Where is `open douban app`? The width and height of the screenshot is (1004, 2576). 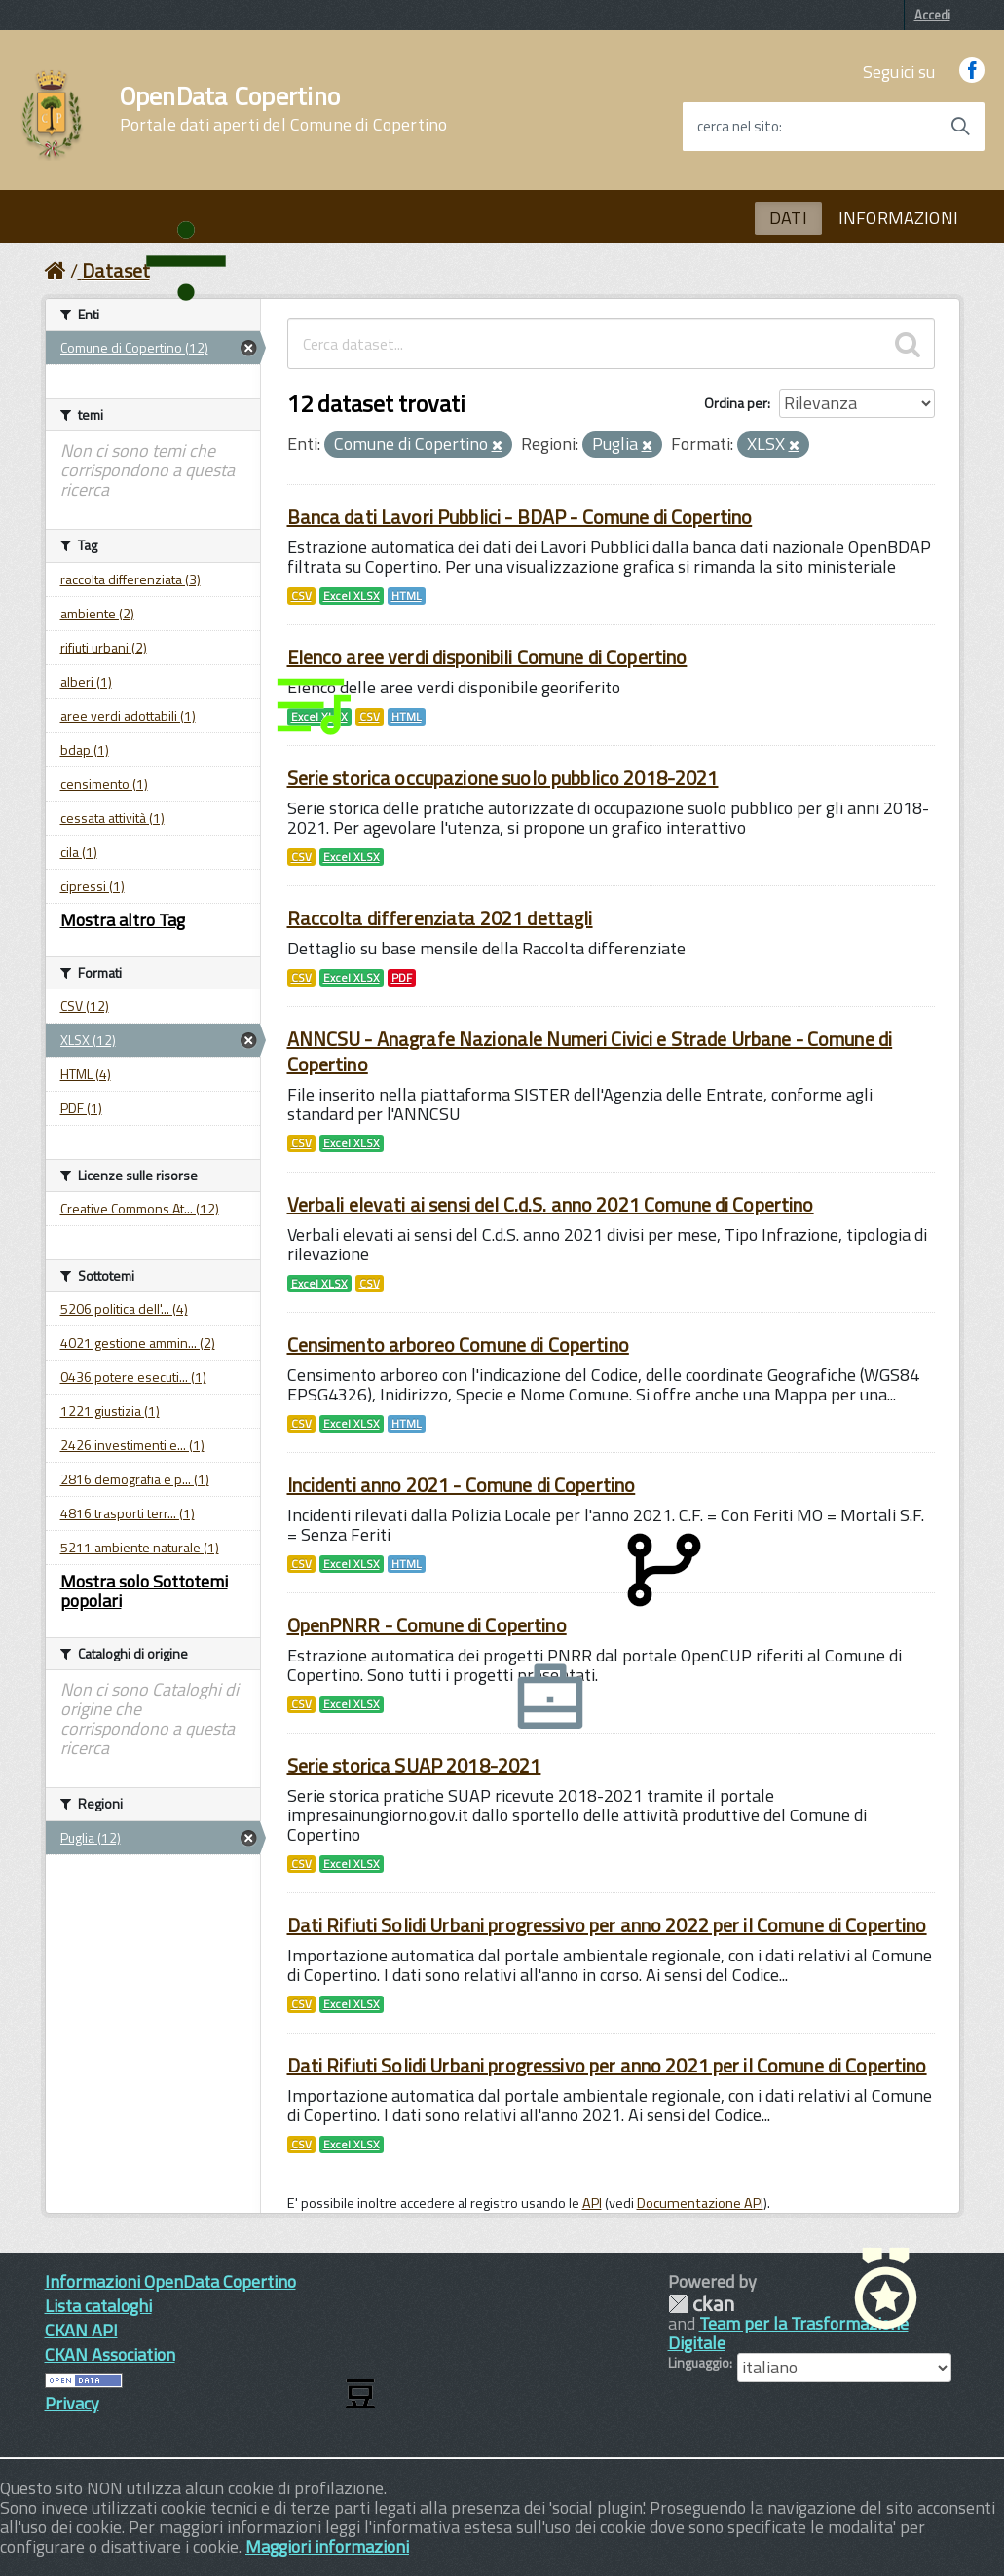
open douban app is located at coordinates (360, 2394).